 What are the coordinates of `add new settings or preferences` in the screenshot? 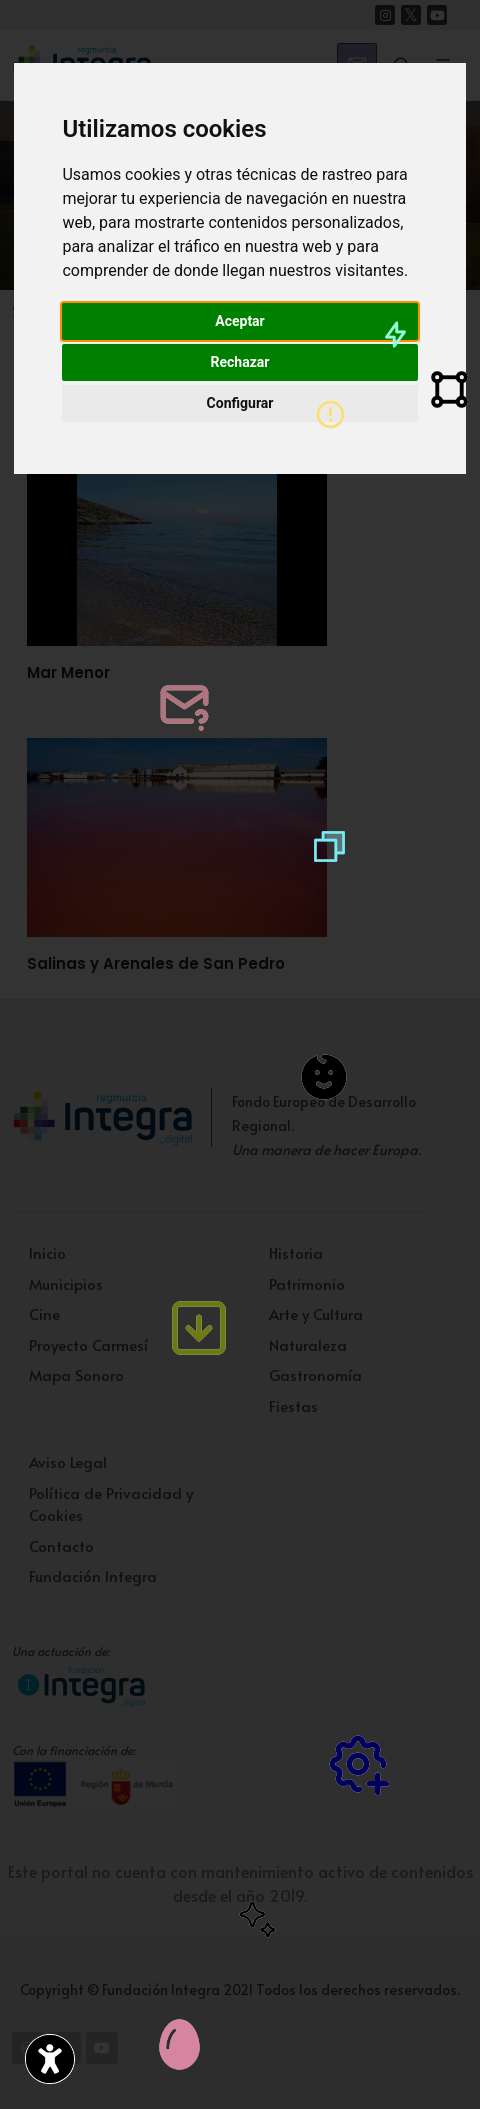 It's located at (358, 1764).